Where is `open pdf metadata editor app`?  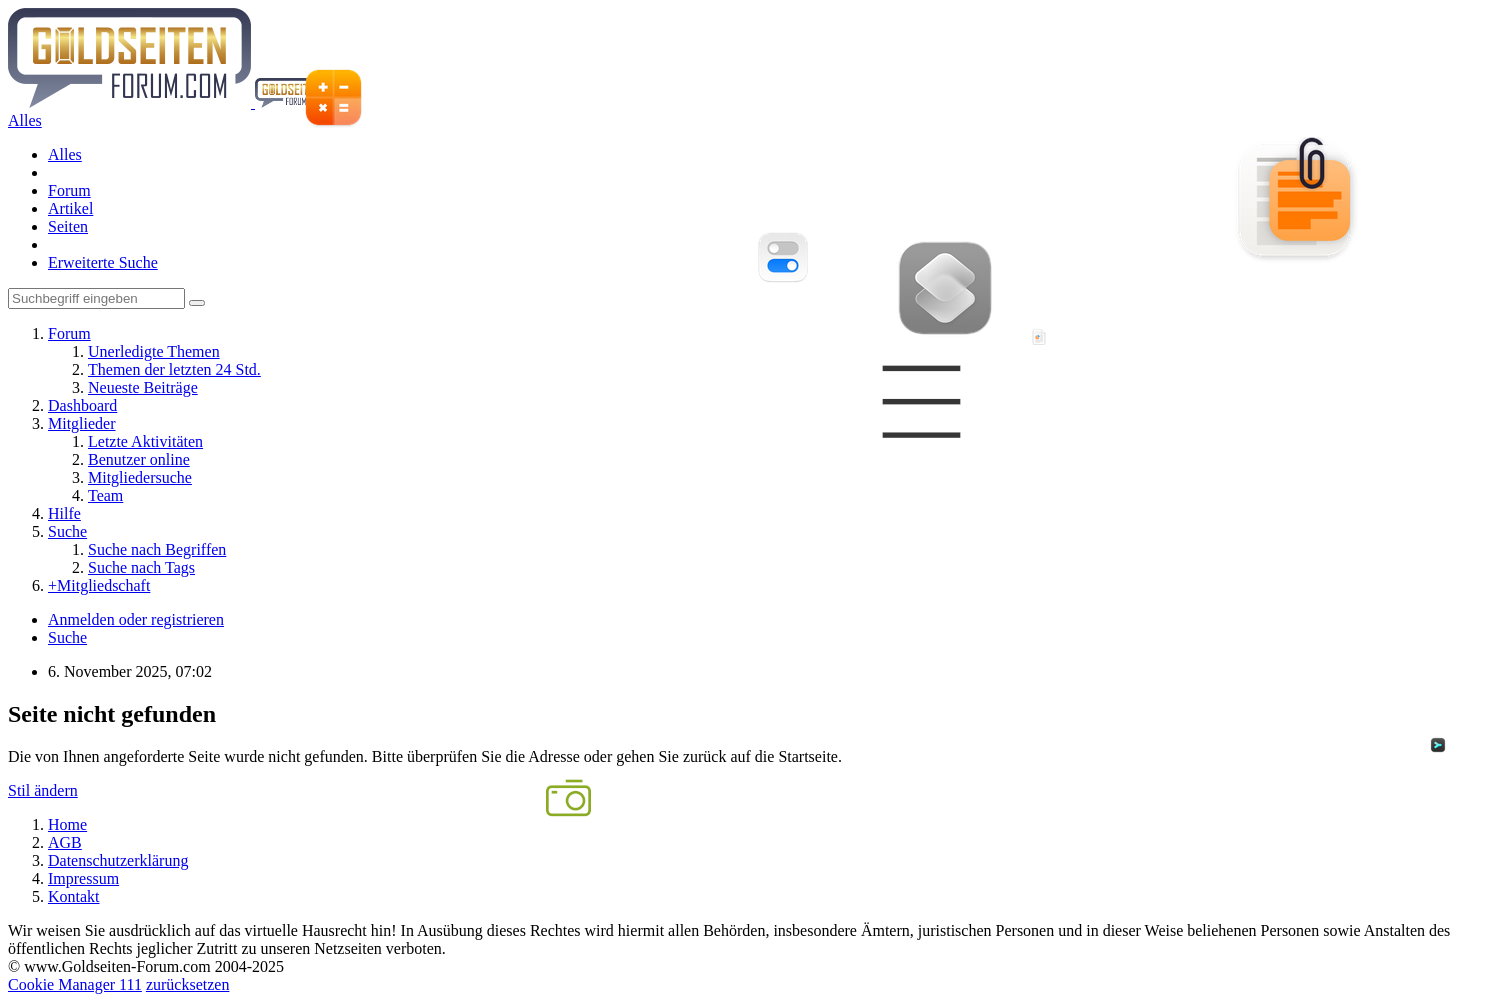
open pdf metadata editor app is located at coordinates (1294, 200).